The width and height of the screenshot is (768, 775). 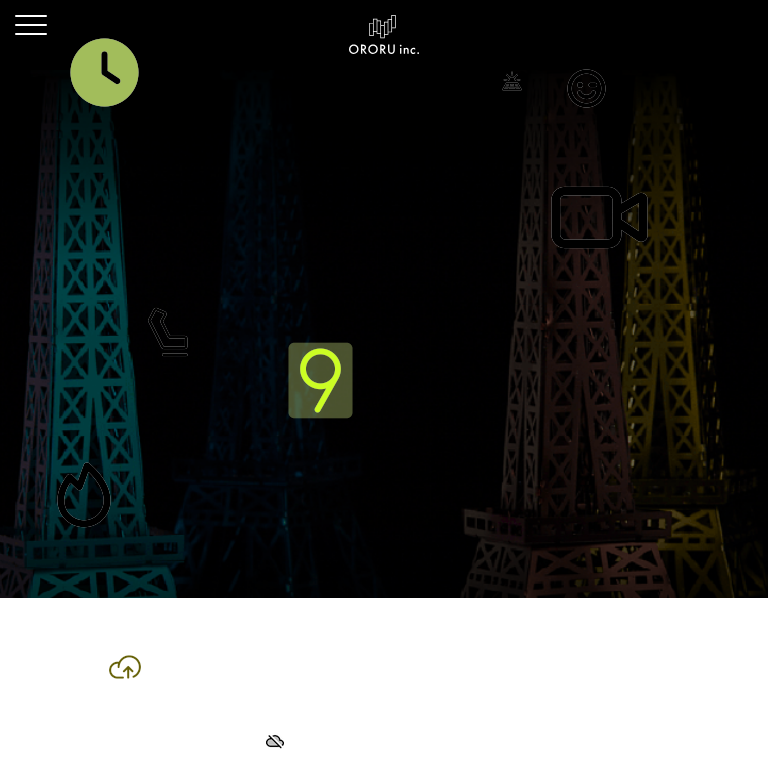 What do you see at coordinates (84, 496) in the screenshot?
I see `indicates trending or popular content` at bounding box center [84, 496].